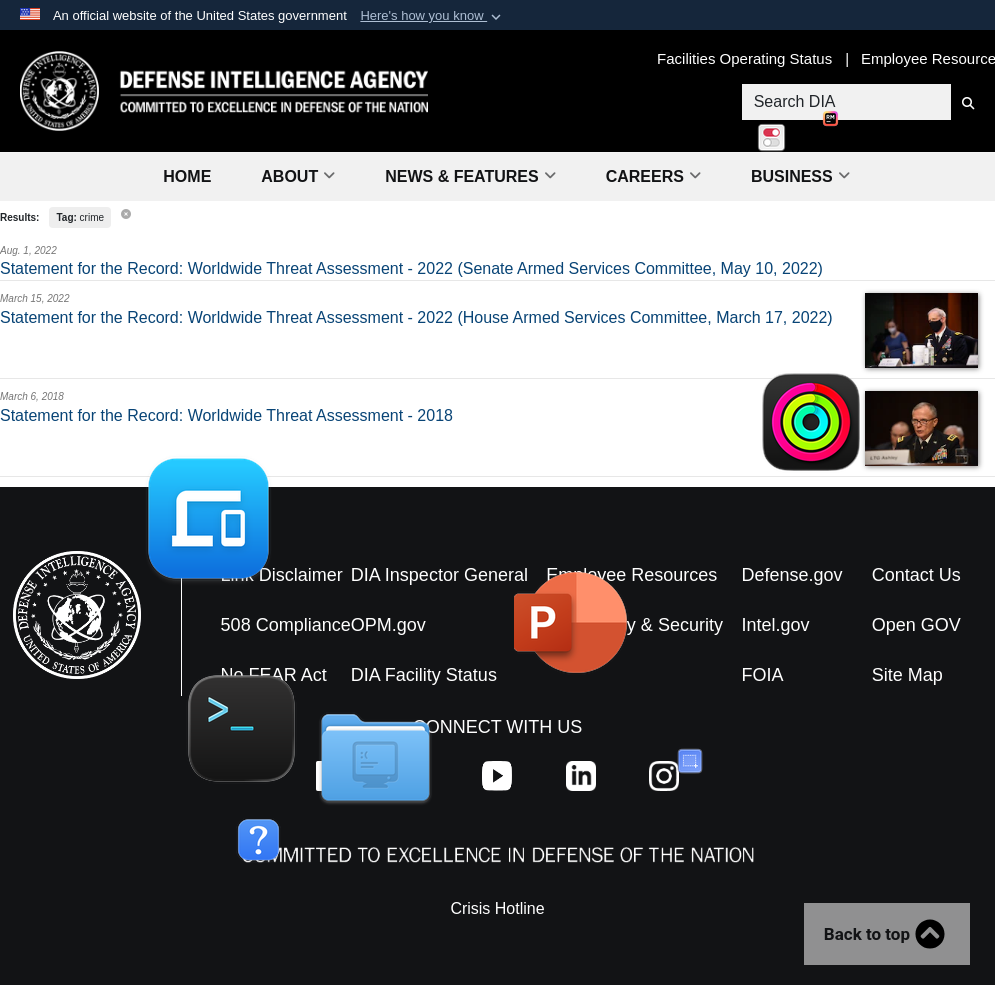 The image size is (995, 985). I want to click on open RubyMine IDE, so click(830, 118).